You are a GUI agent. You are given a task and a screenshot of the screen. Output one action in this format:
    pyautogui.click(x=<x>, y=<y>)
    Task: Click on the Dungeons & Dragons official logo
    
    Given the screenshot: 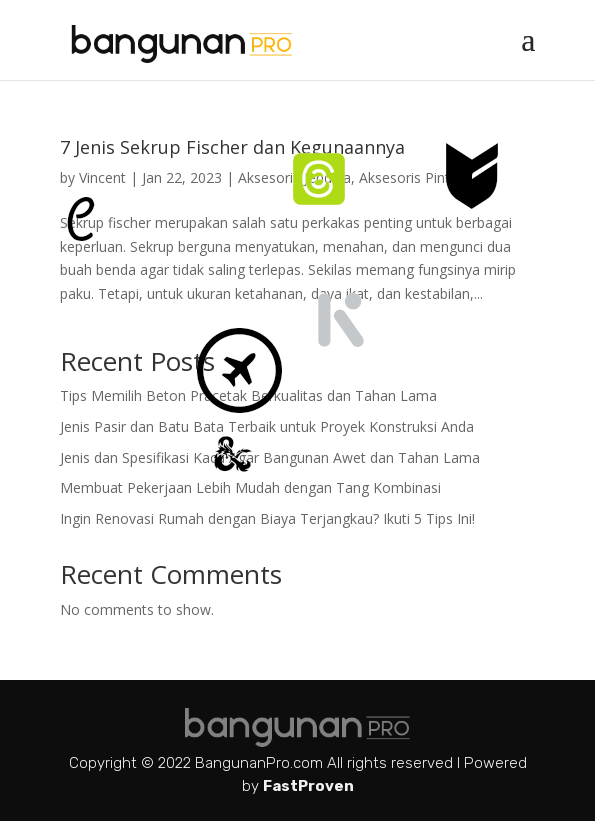 What is the action you would take?
    pyautogui.click(x=233, y=454)
    